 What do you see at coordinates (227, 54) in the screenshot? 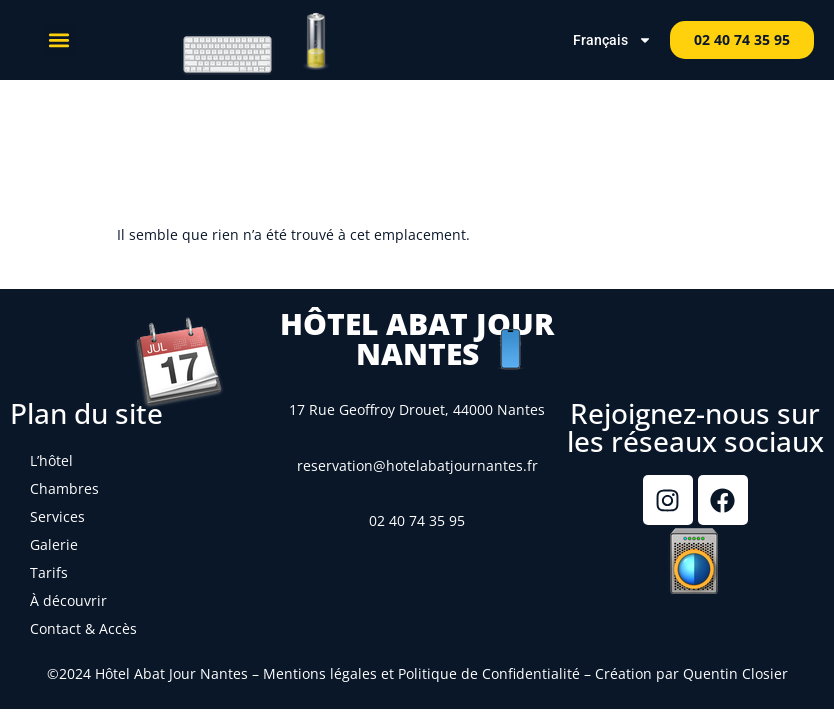
I see `connect a wireless bluetooth keyboard` at bounding box center [227, 54].